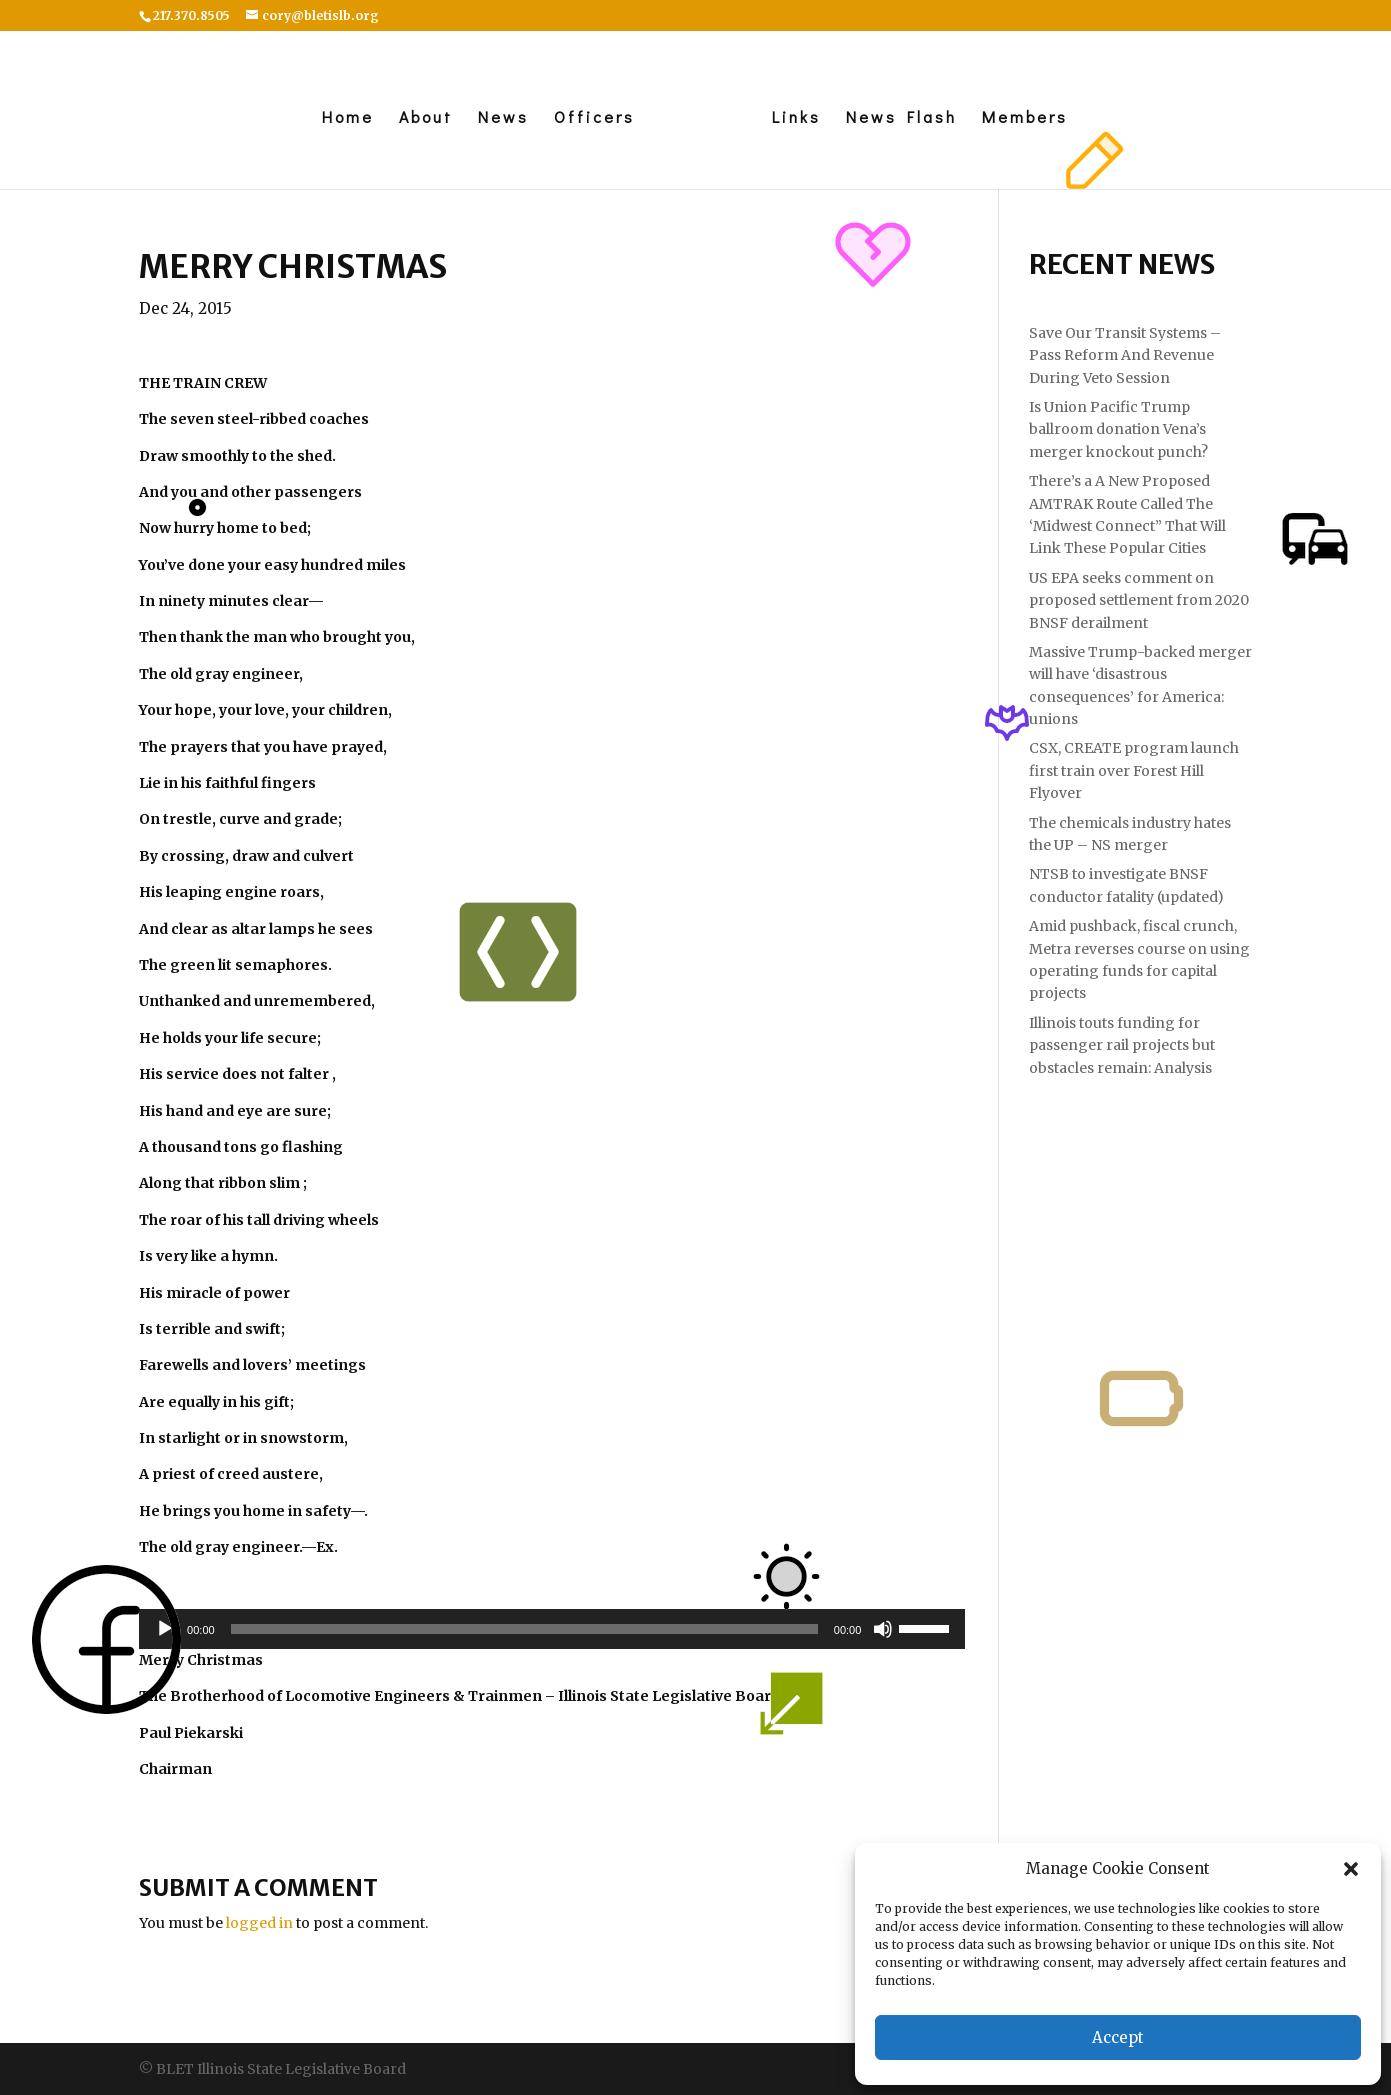 Image resolution: width=1391 pixels, height=2095 pixels. I want to click on collapse or minimize a panel, so click(791, 1703).